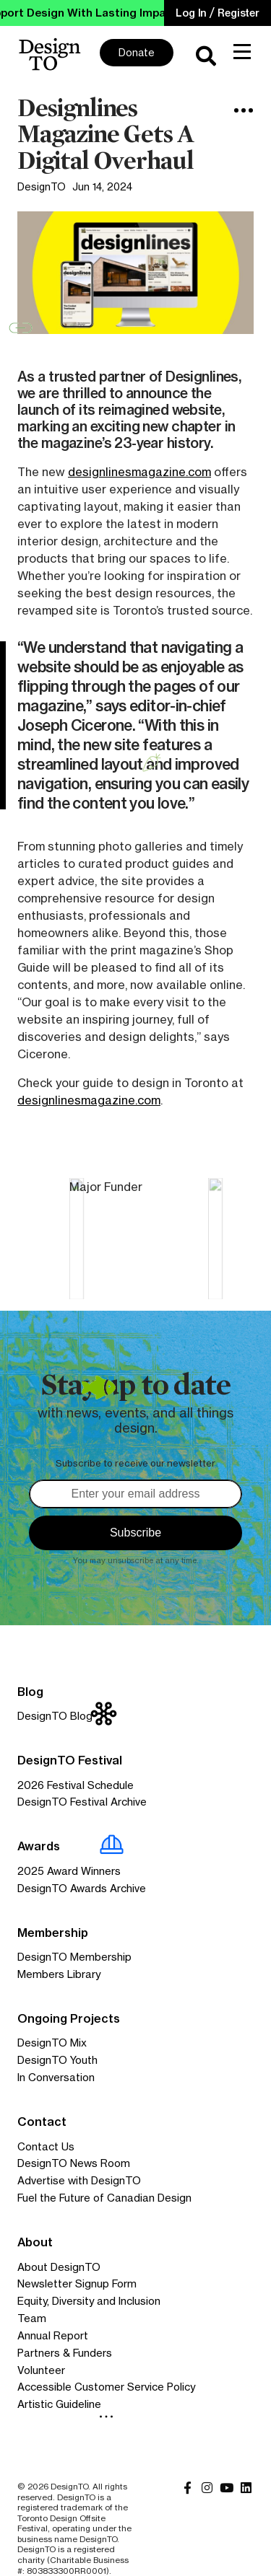 The width and height of the screenshot is (271, 2576). Describe the element at coordinates (151, 762) in the screenshot. I see `browse vegetable or produce category` at that location.